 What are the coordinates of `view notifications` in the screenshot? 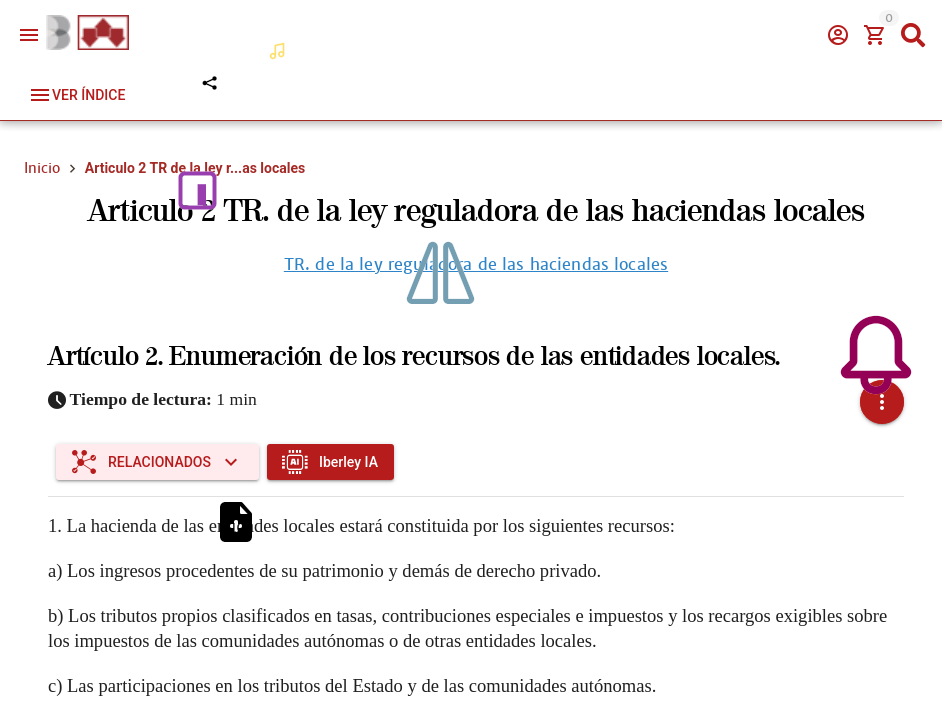 It's located at (876, 355).